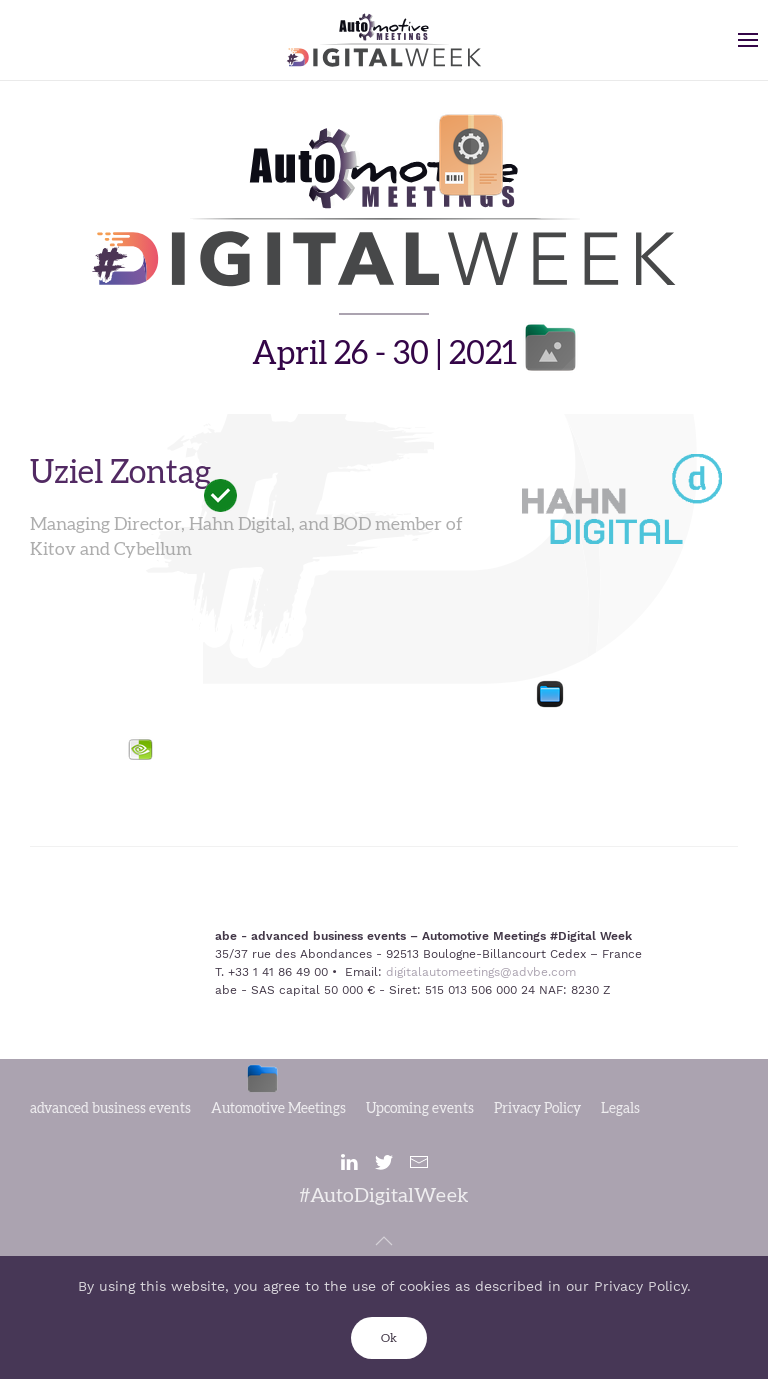  I want to click on indicates a folder is ready to accept a dragged item, so click(262, 1078).